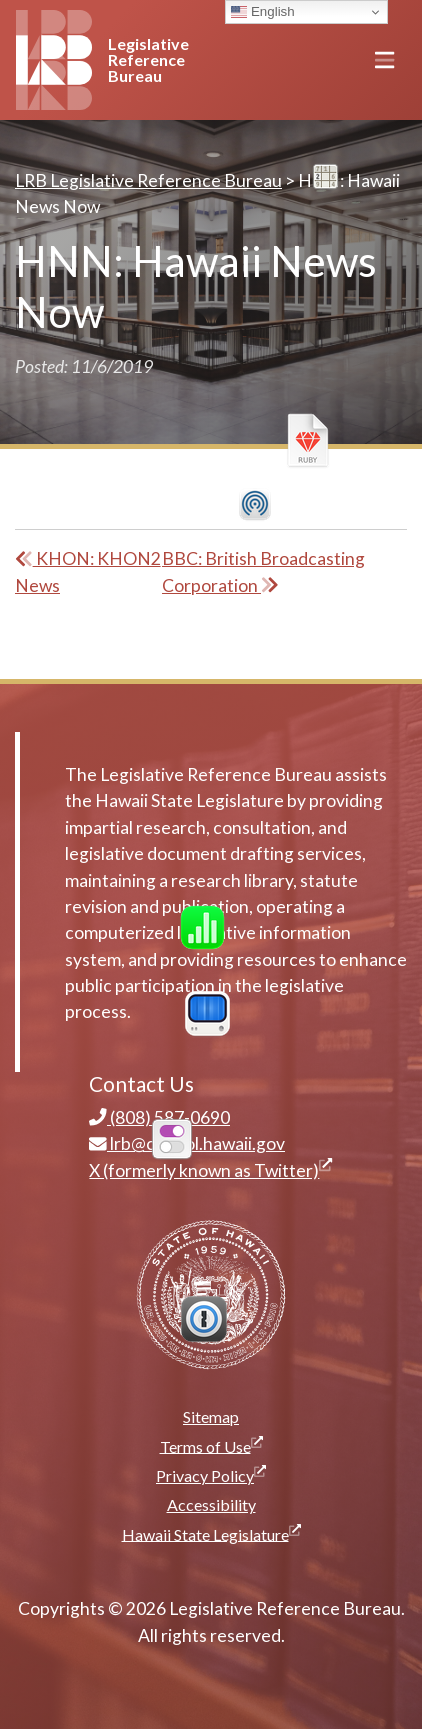 Image resolution: width=422 pixels, height=1729 pixels. I want to click on open unity tweak tool settings, so click(172, 1139).